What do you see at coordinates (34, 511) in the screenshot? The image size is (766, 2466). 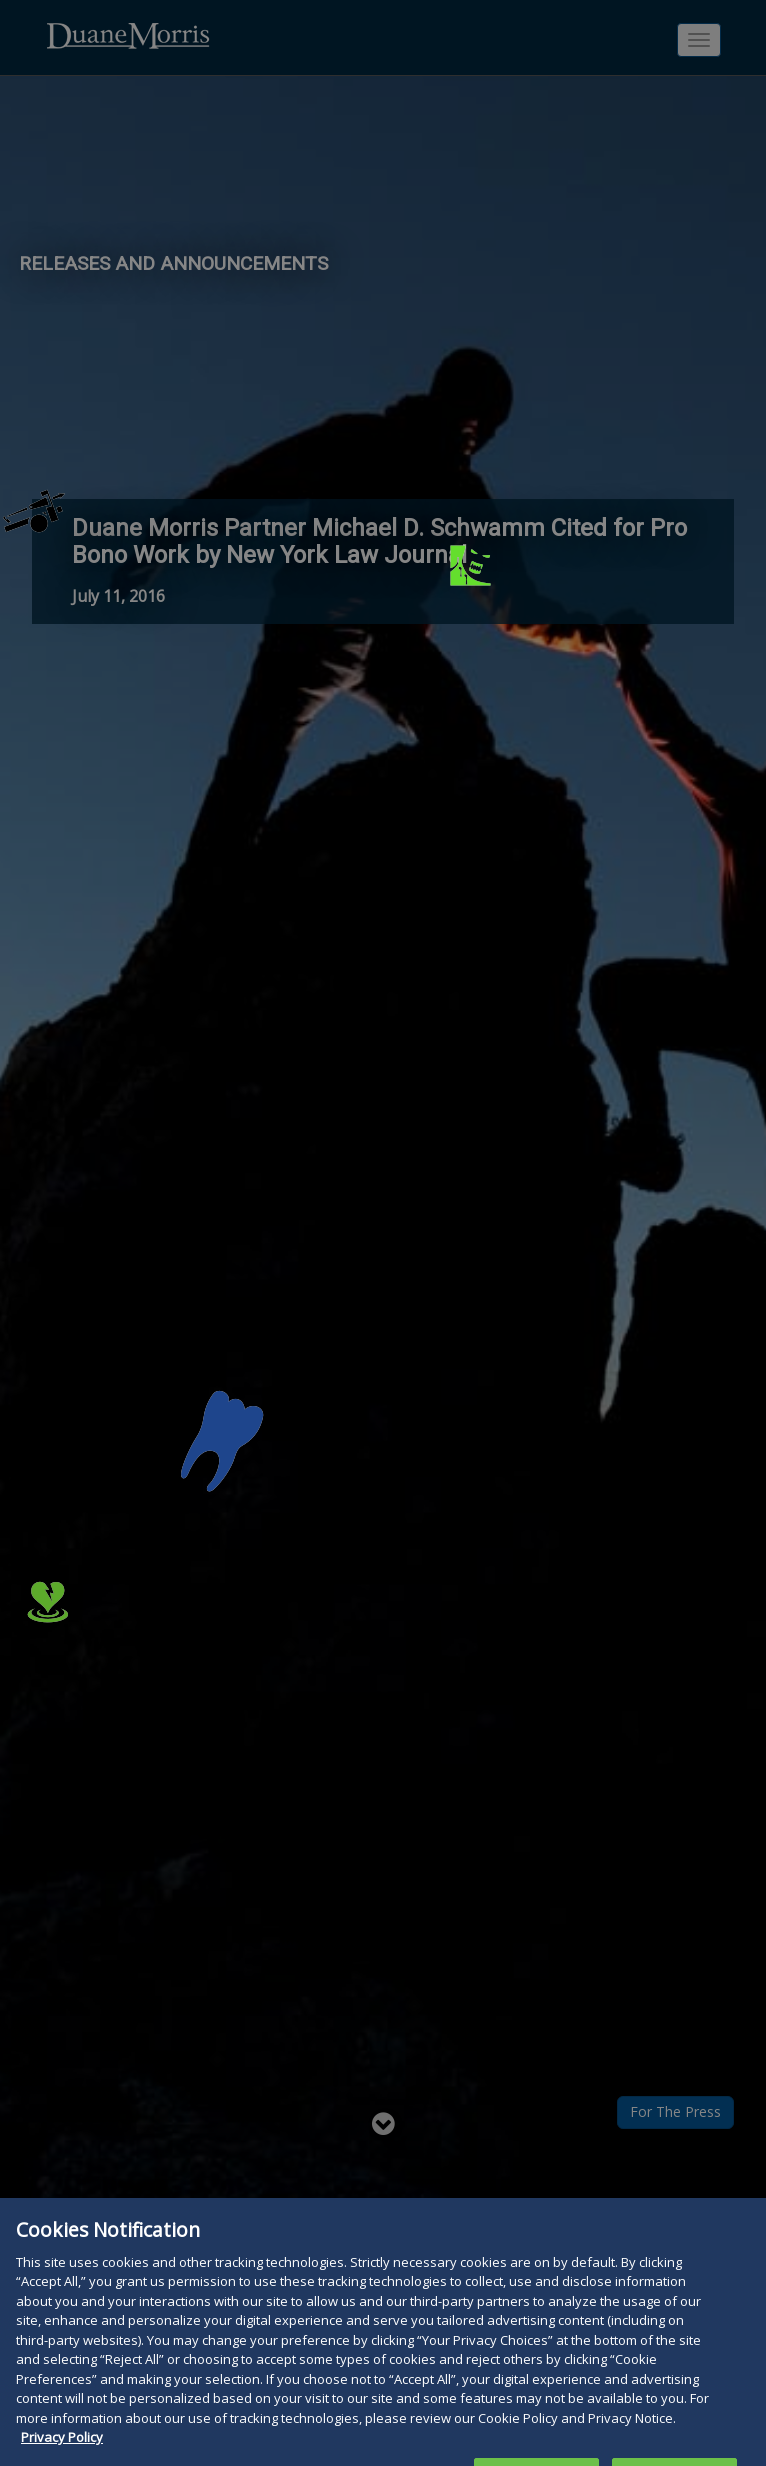 I see `ballista siege weapon icon for strategy game` at bounding box center [34, 511].